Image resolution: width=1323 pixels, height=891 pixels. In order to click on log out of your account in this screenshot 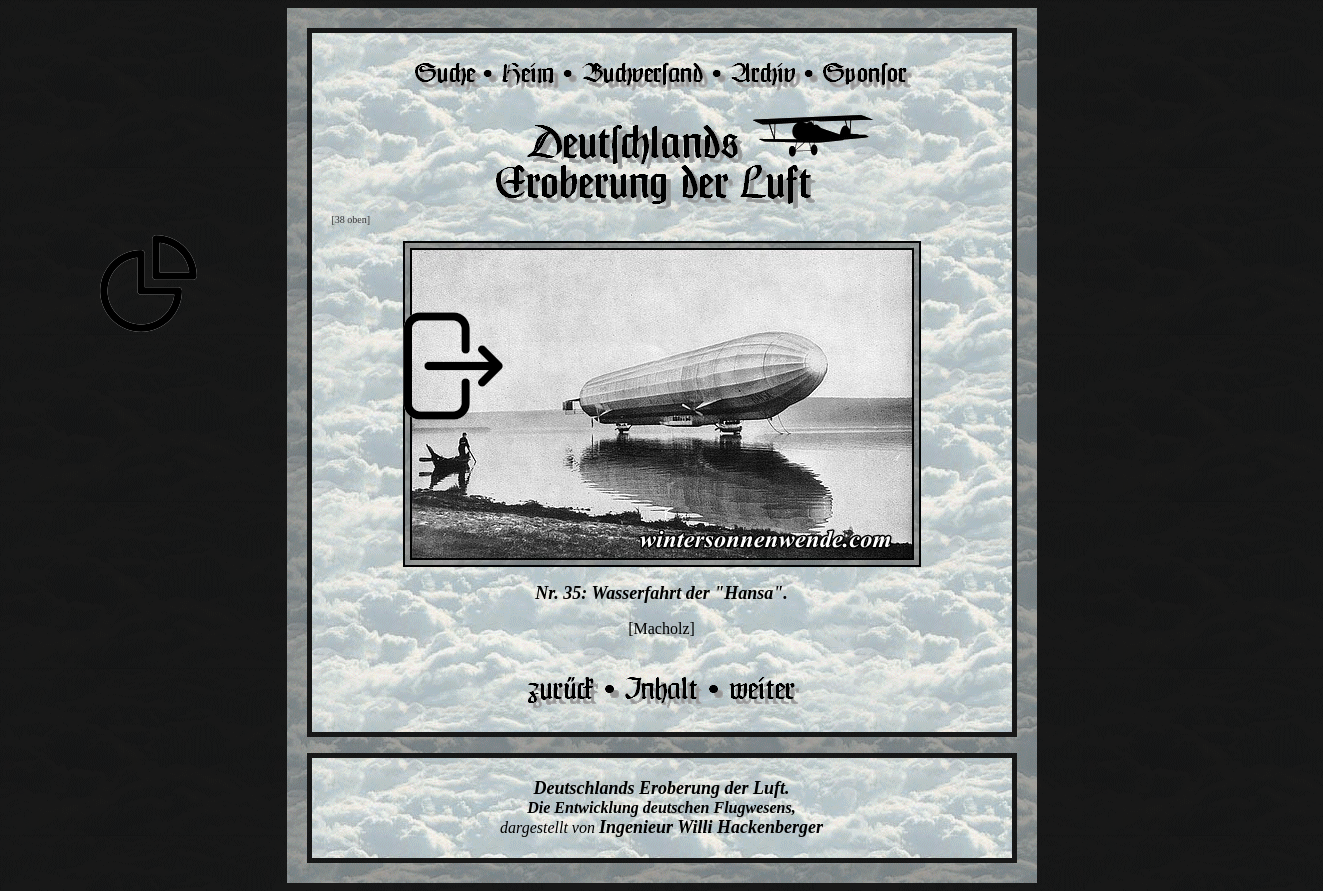, I will do `click(445, 366)`.